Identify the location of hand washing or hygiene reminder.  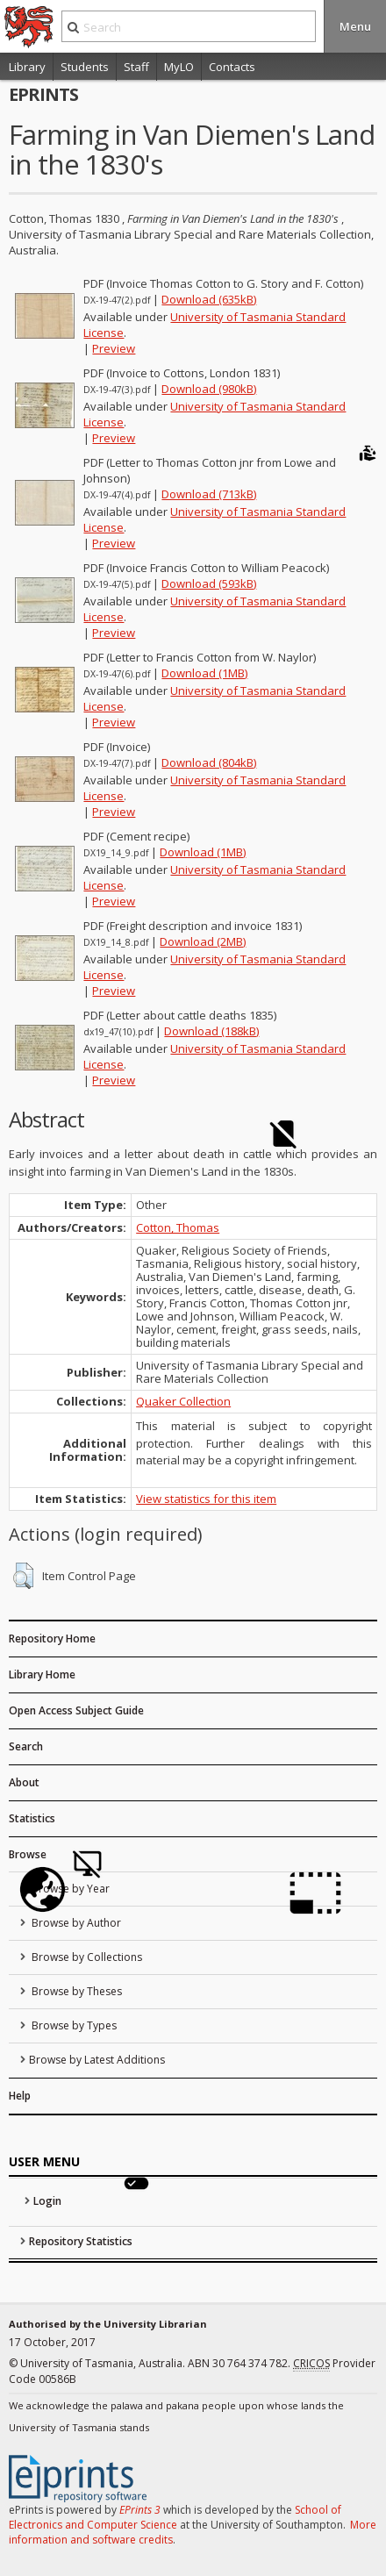
(368, 453).